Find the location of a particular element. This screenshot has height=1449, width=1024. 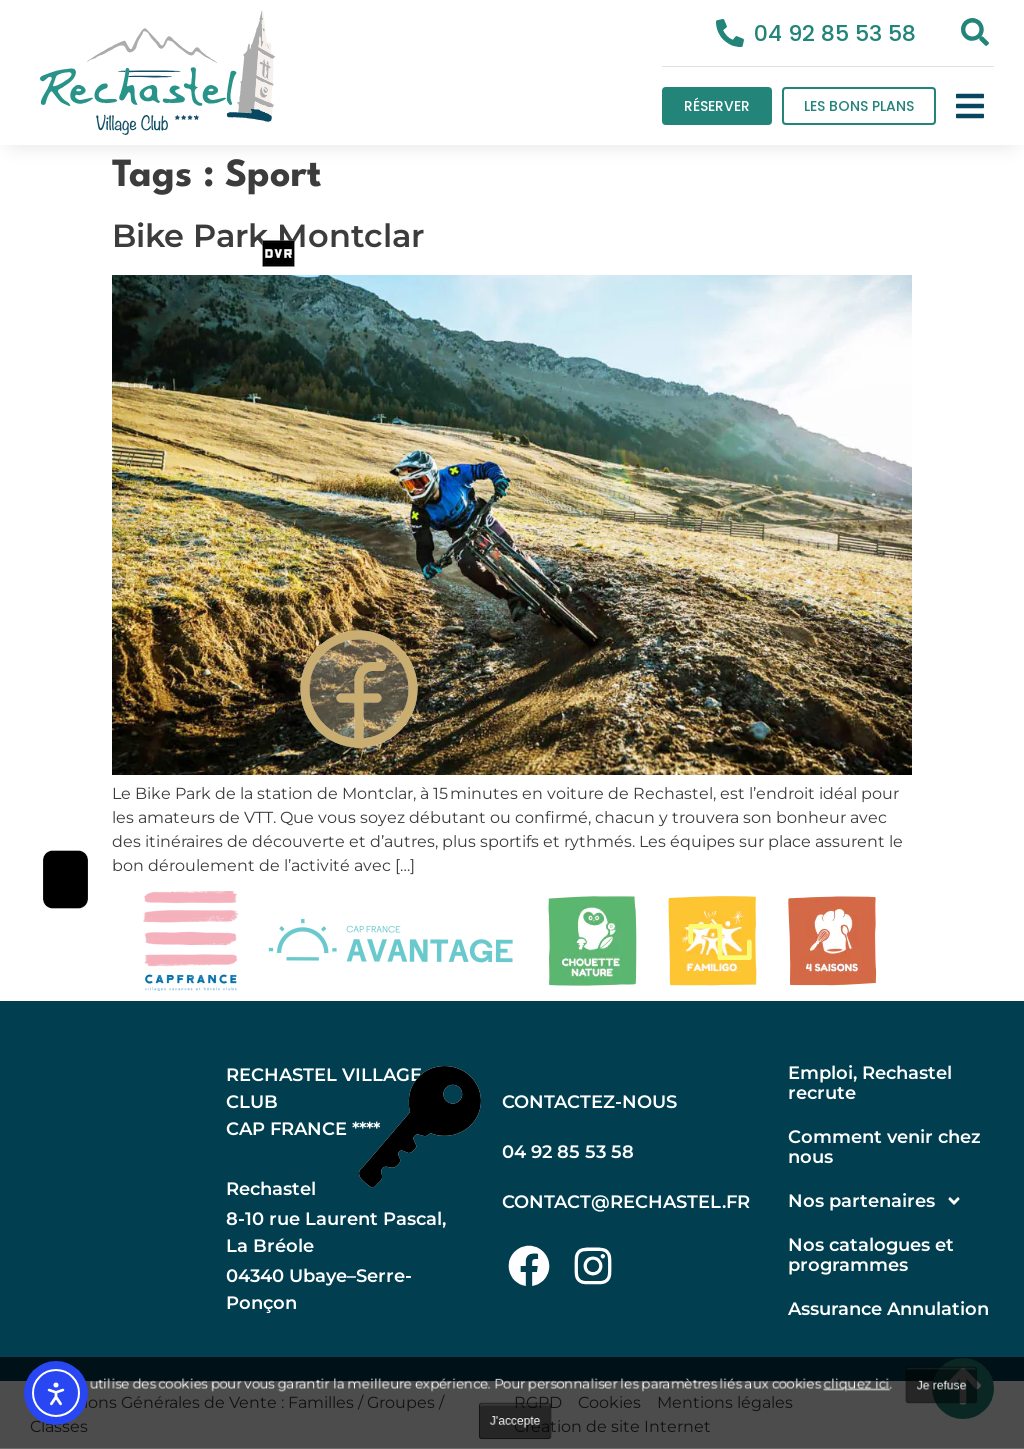

access security or password settings is located at coordinates (420, 1127).